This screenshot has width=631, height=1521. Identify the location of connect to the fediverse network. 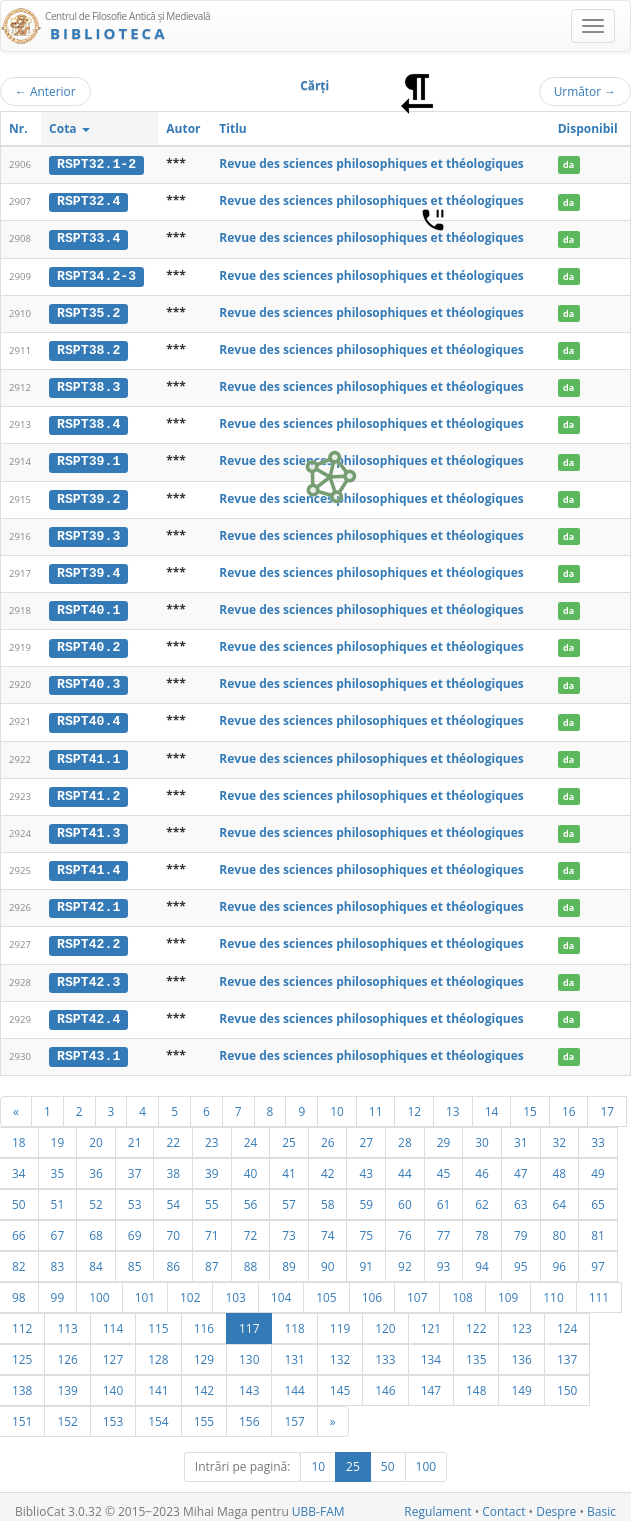
(330, 477).